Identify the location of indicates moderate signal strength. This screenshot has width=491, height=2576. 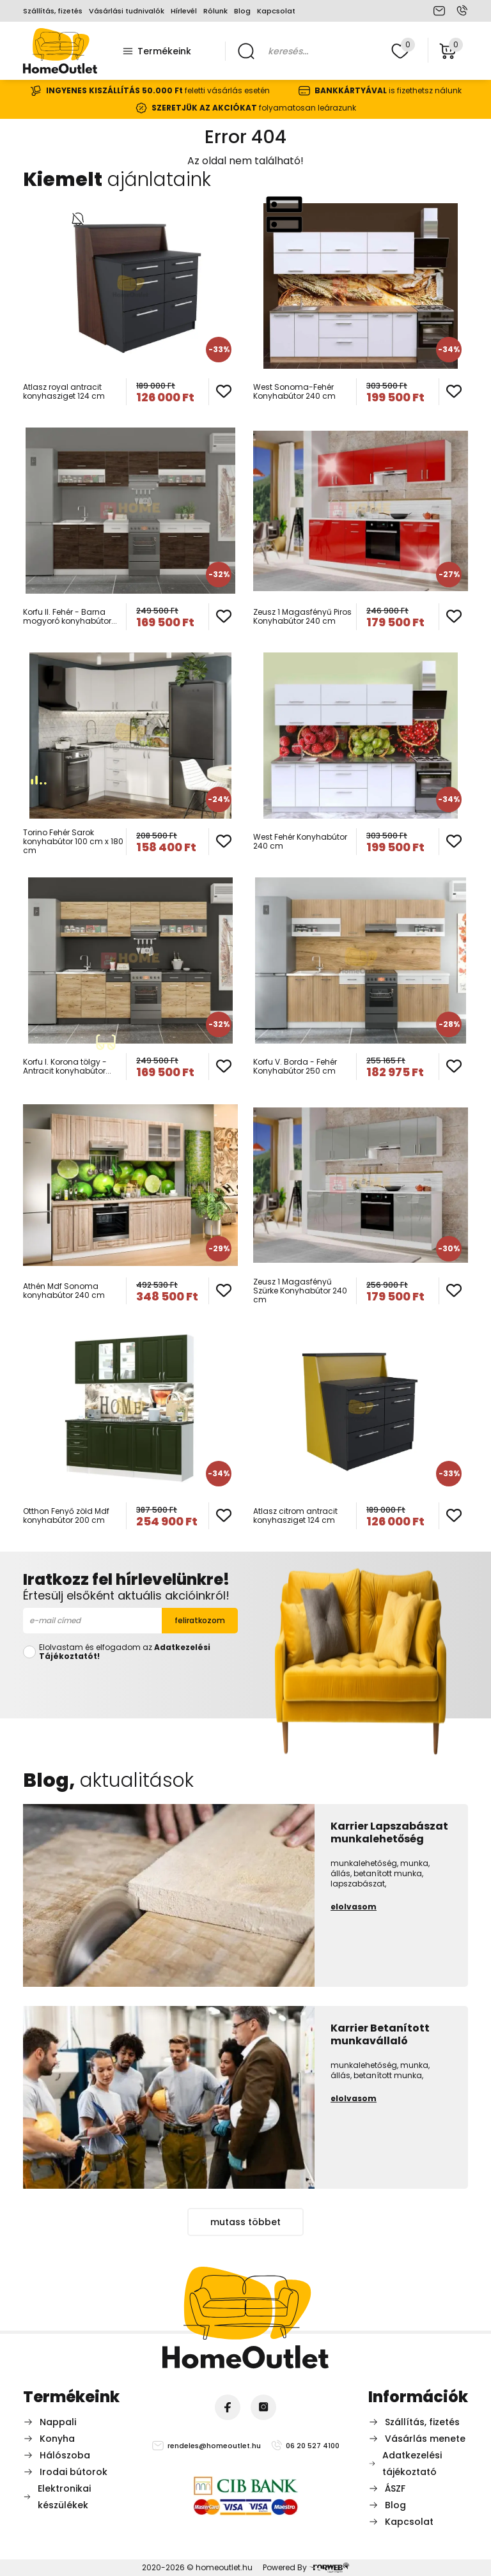
(38, 776).